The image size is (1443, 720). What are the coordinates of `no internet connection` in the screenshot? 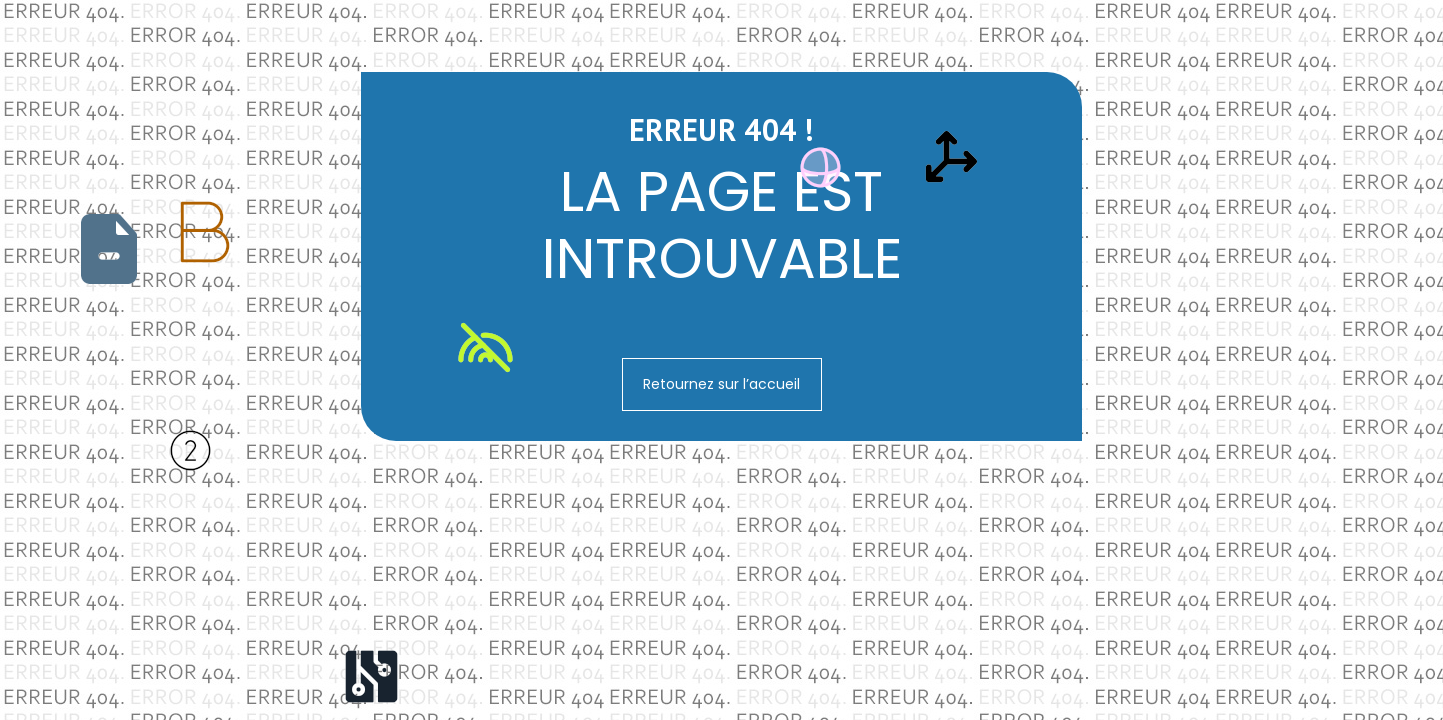 It's located at (485, 347).